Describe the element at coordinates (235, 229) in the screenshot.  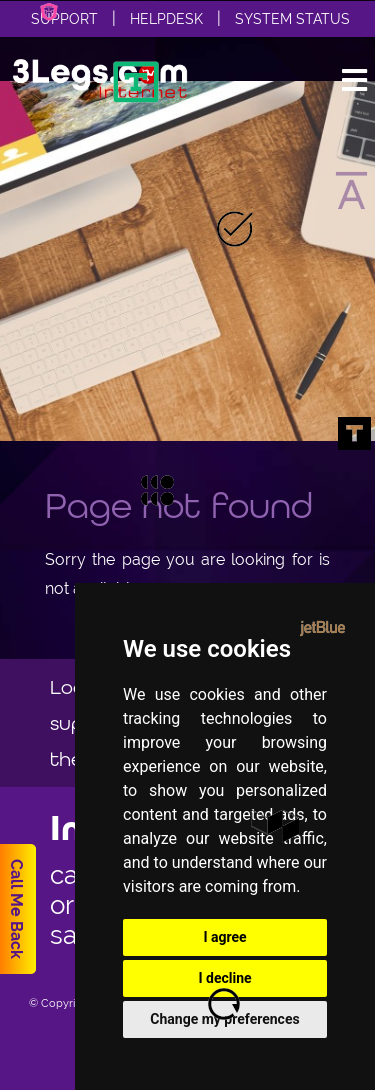
I see `cachet status page logo` at that location.